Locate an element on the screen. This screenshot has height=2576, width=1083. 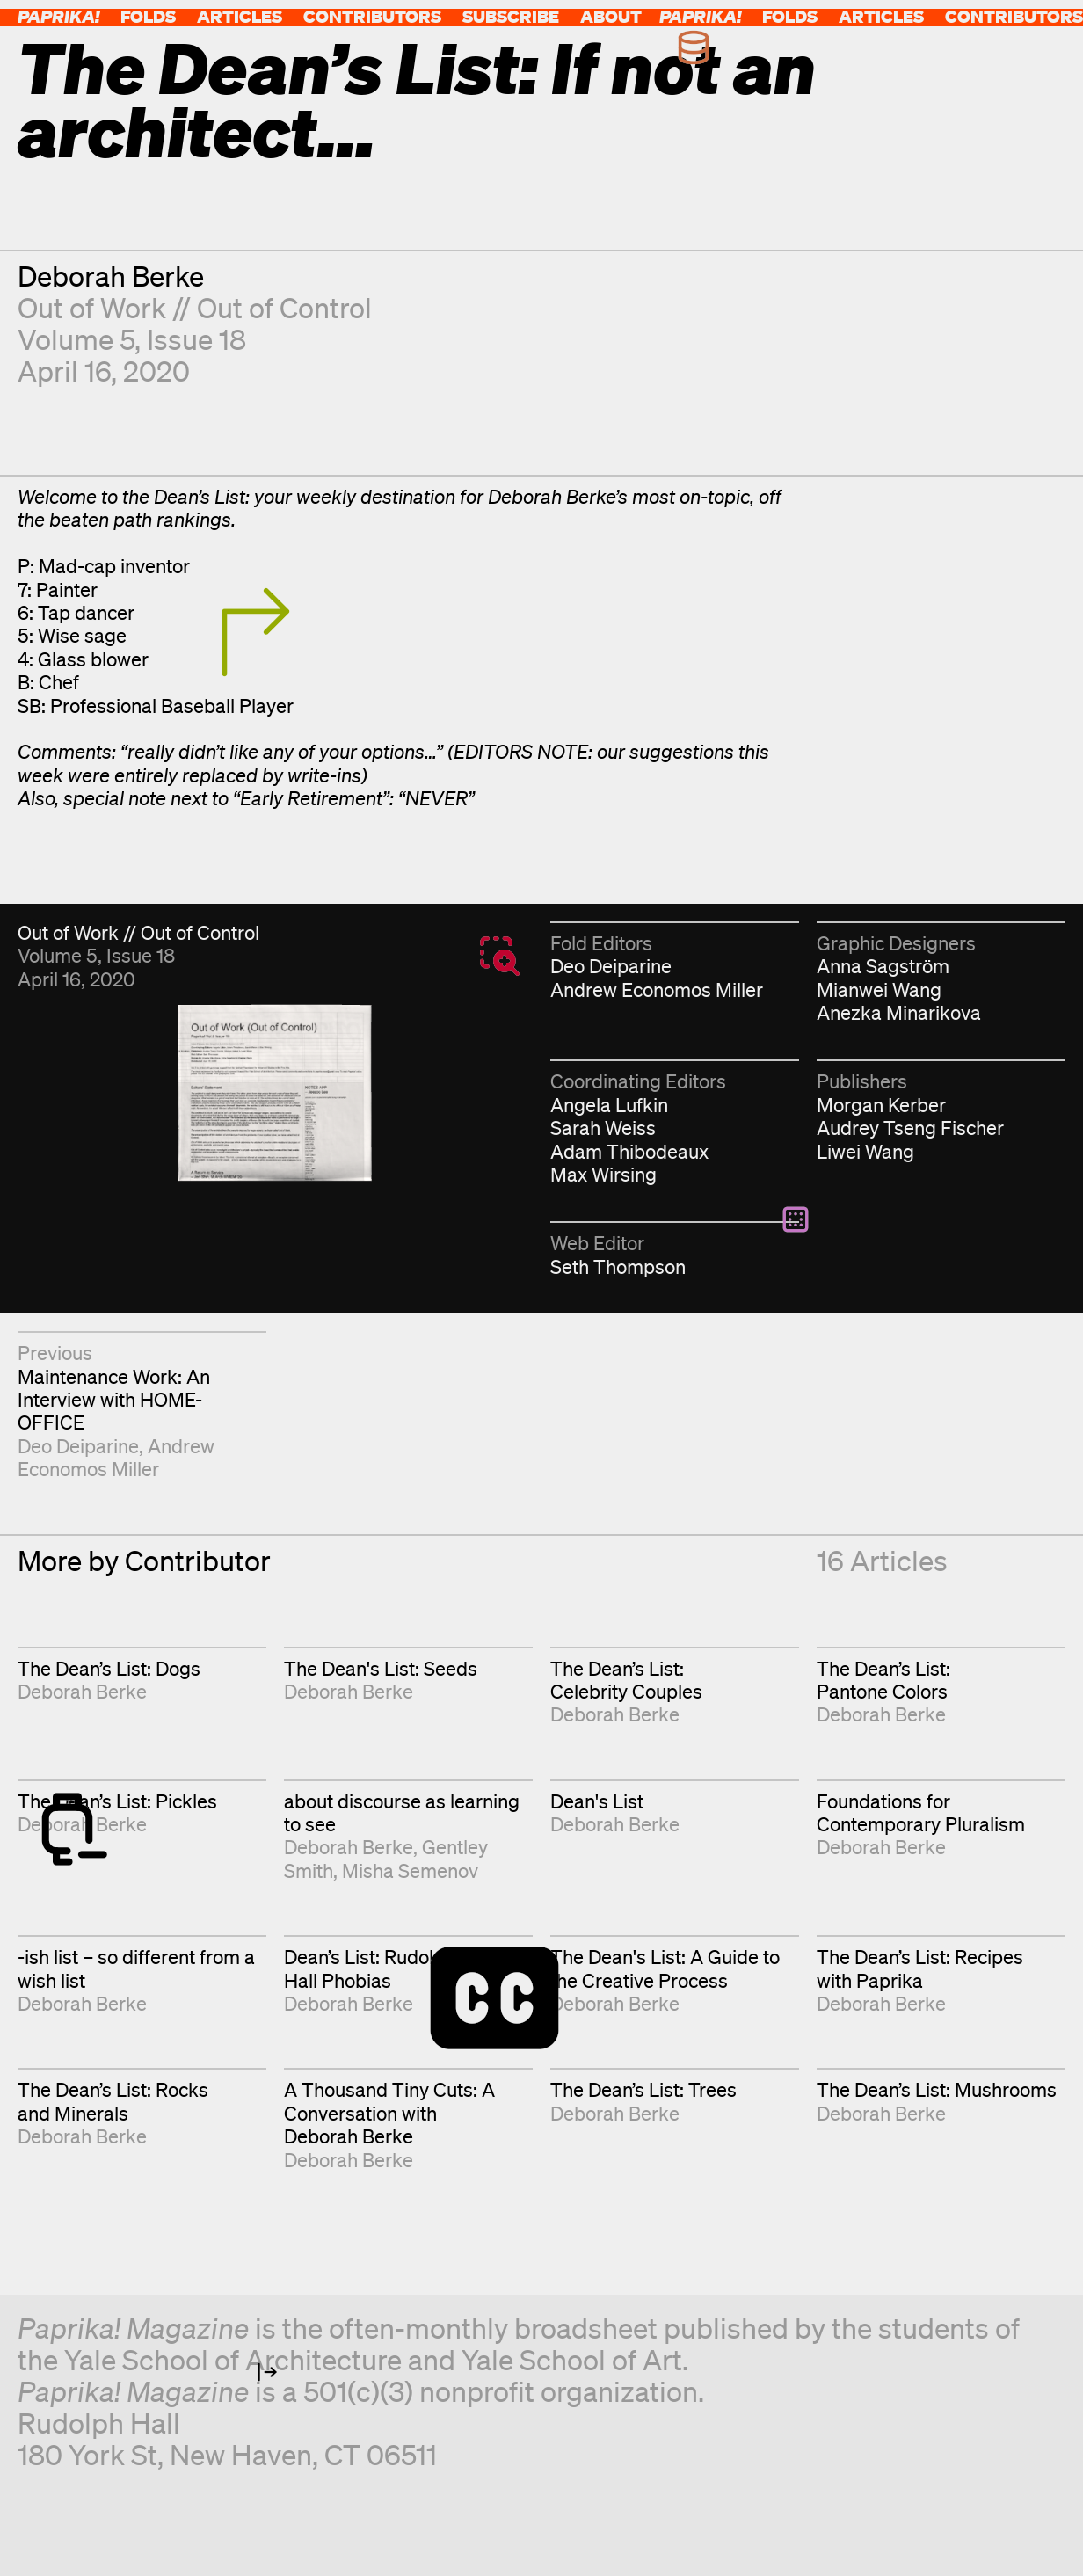
access database or data storage is located at coordinates (694, 47).